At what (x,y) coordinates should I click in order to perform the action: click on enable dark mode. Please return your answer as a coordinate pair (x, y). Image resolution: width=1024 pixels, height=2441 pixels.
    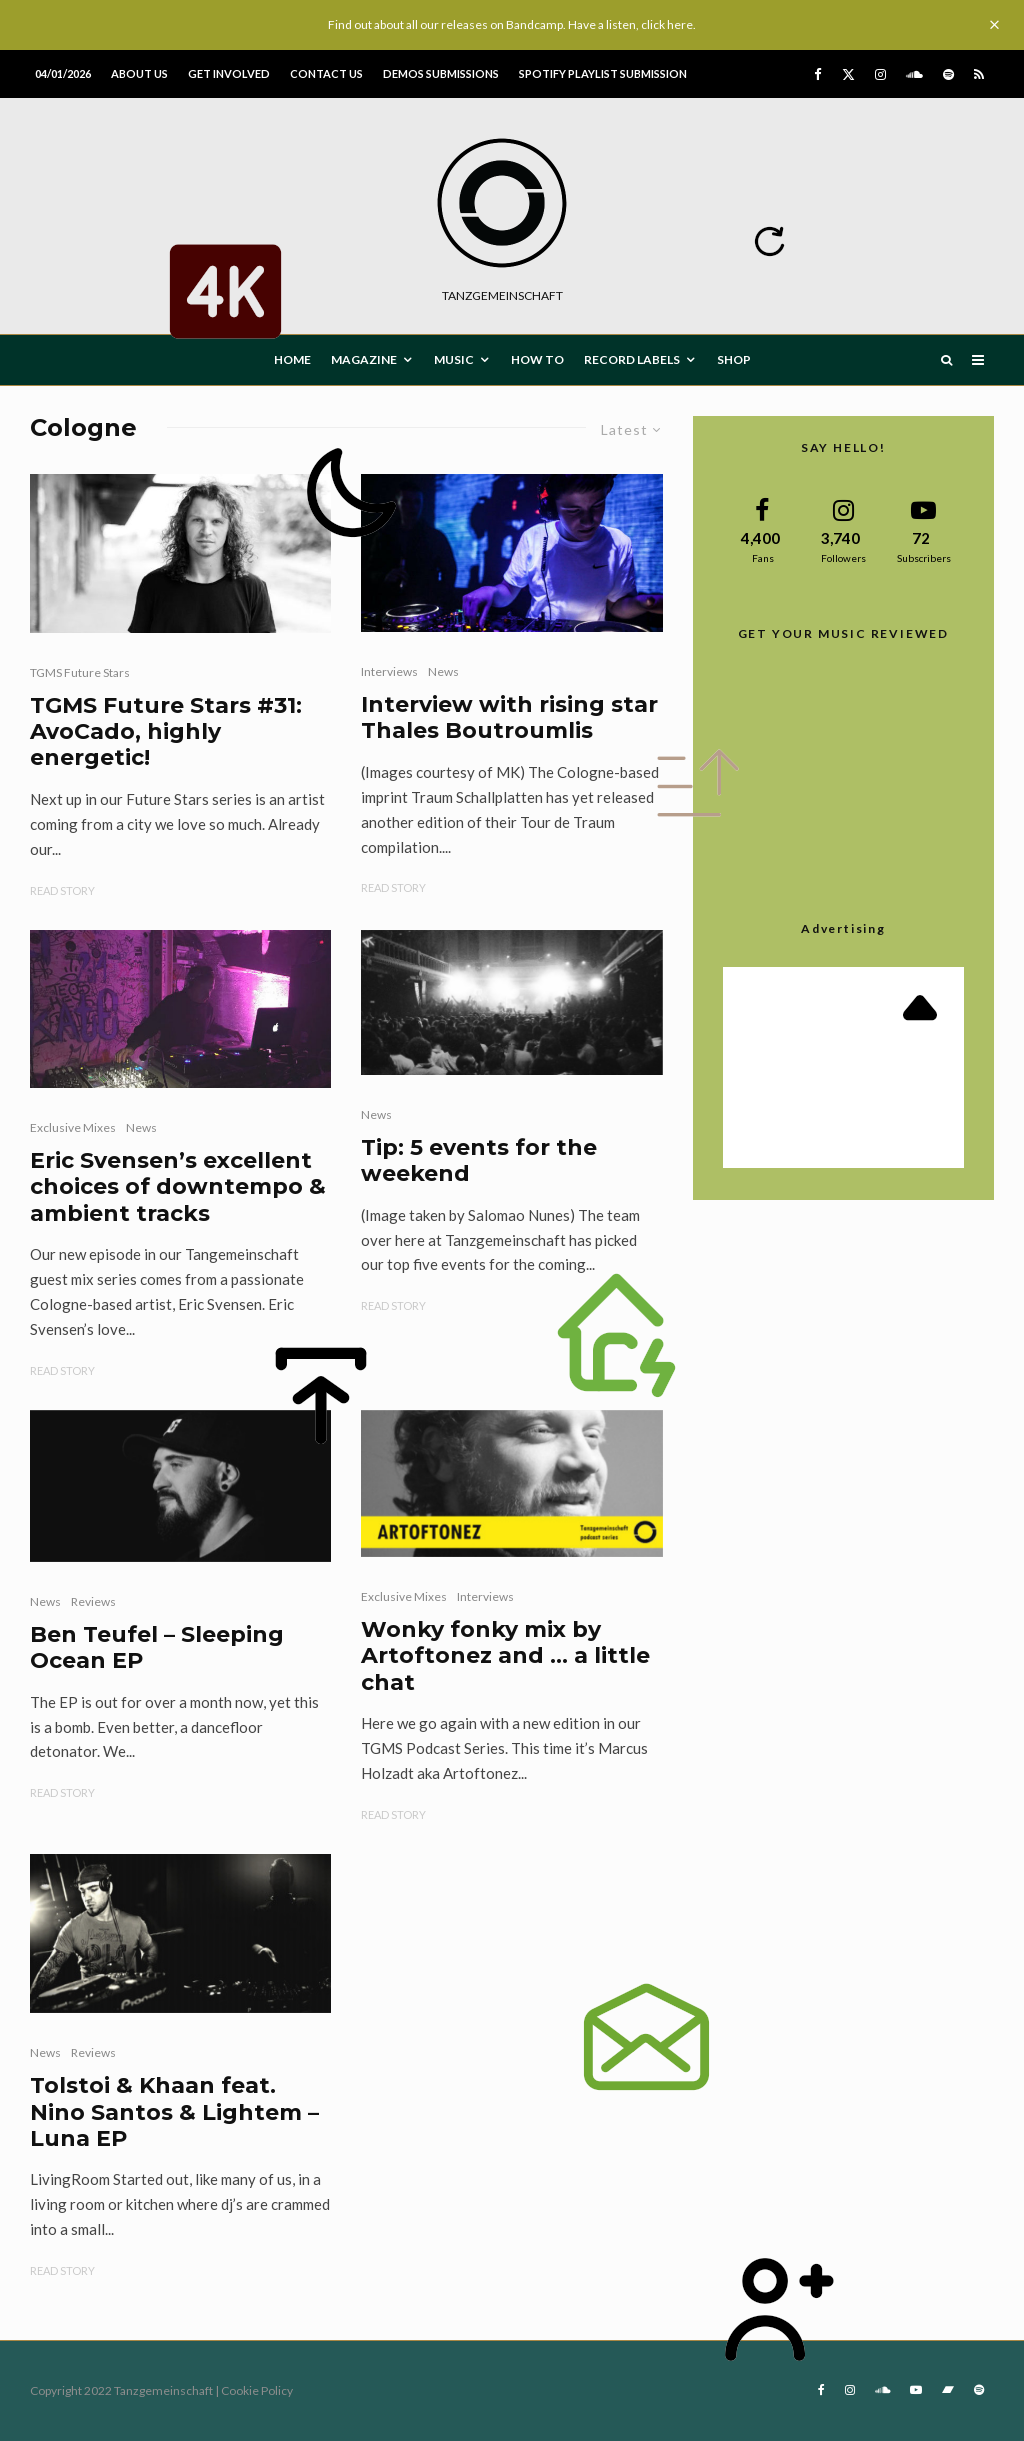
    Looking at the image, I should click on (351, 492).